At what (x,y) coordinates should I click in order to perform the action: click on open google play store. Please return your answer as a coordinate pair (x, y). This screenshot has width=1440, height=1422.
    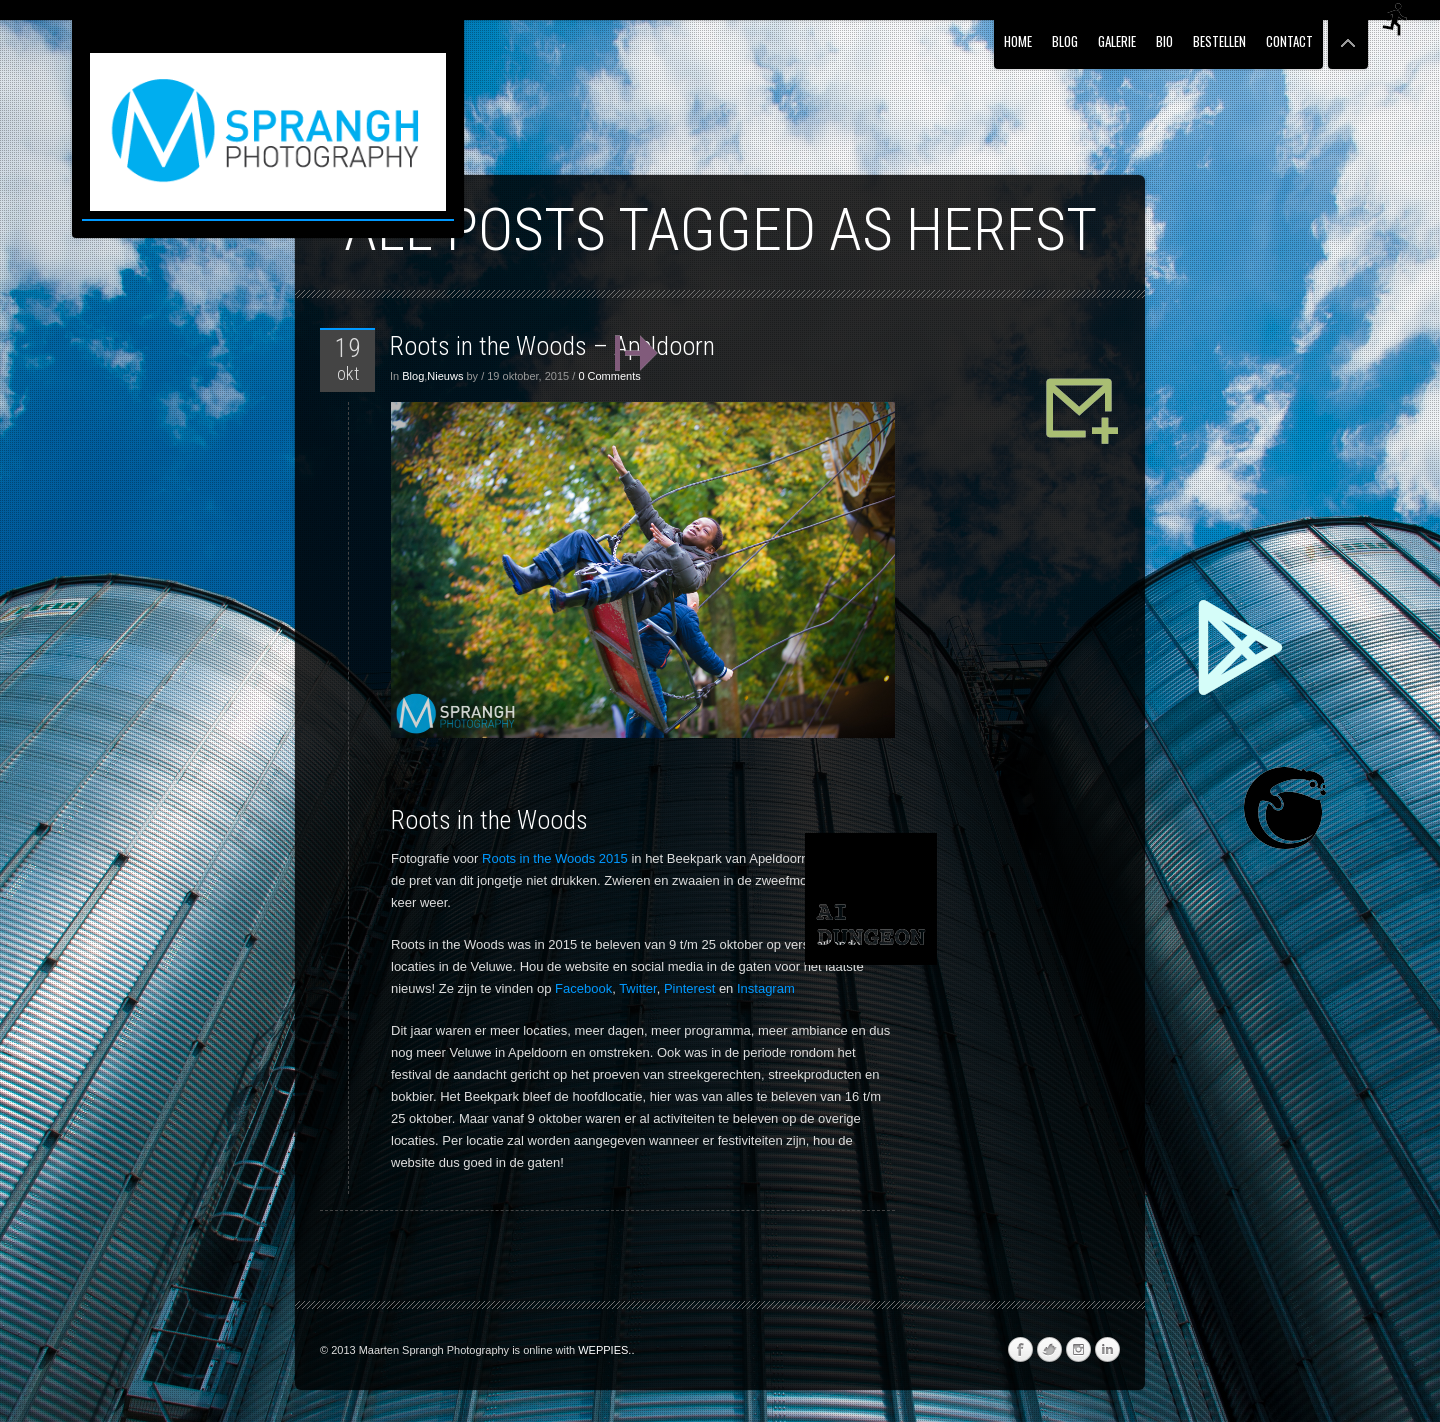
    Looking at the image, I should click on (1240, 647).